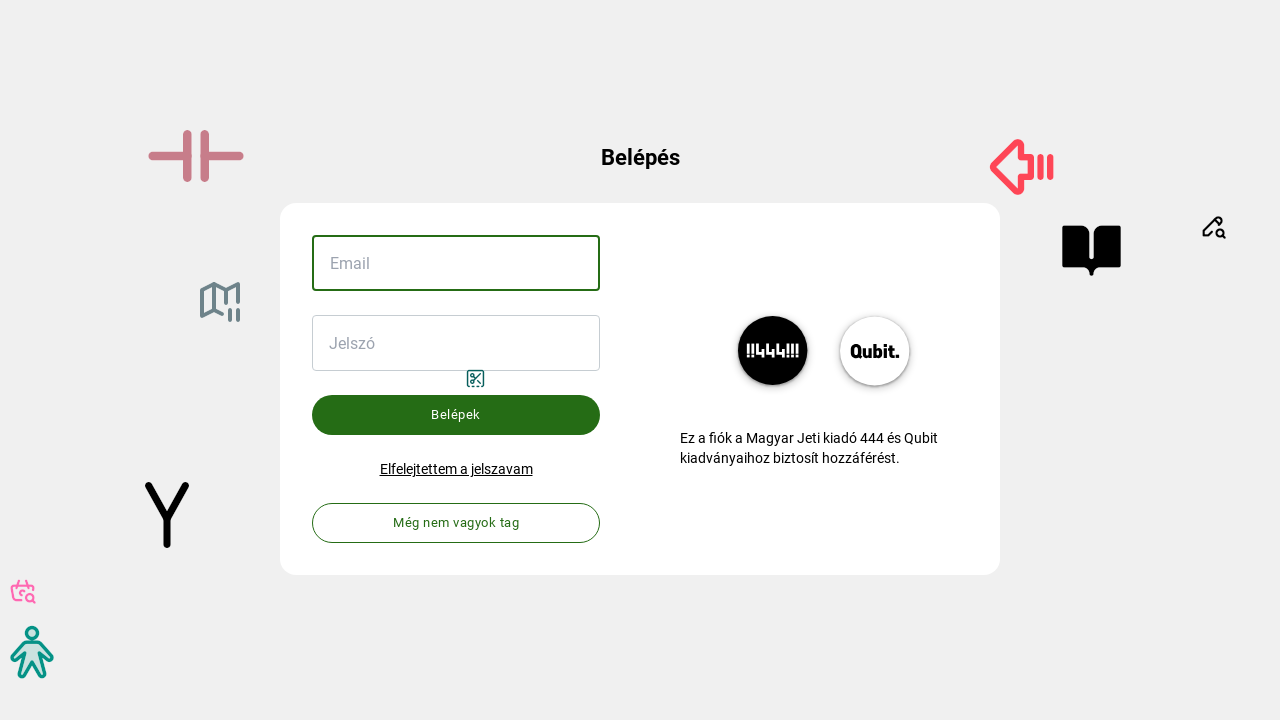 The width and height of the screenshot is (1280, 720). Describe the element at coordinates (32, 653) in the screenshot. I see `access your profile or account` at that location.